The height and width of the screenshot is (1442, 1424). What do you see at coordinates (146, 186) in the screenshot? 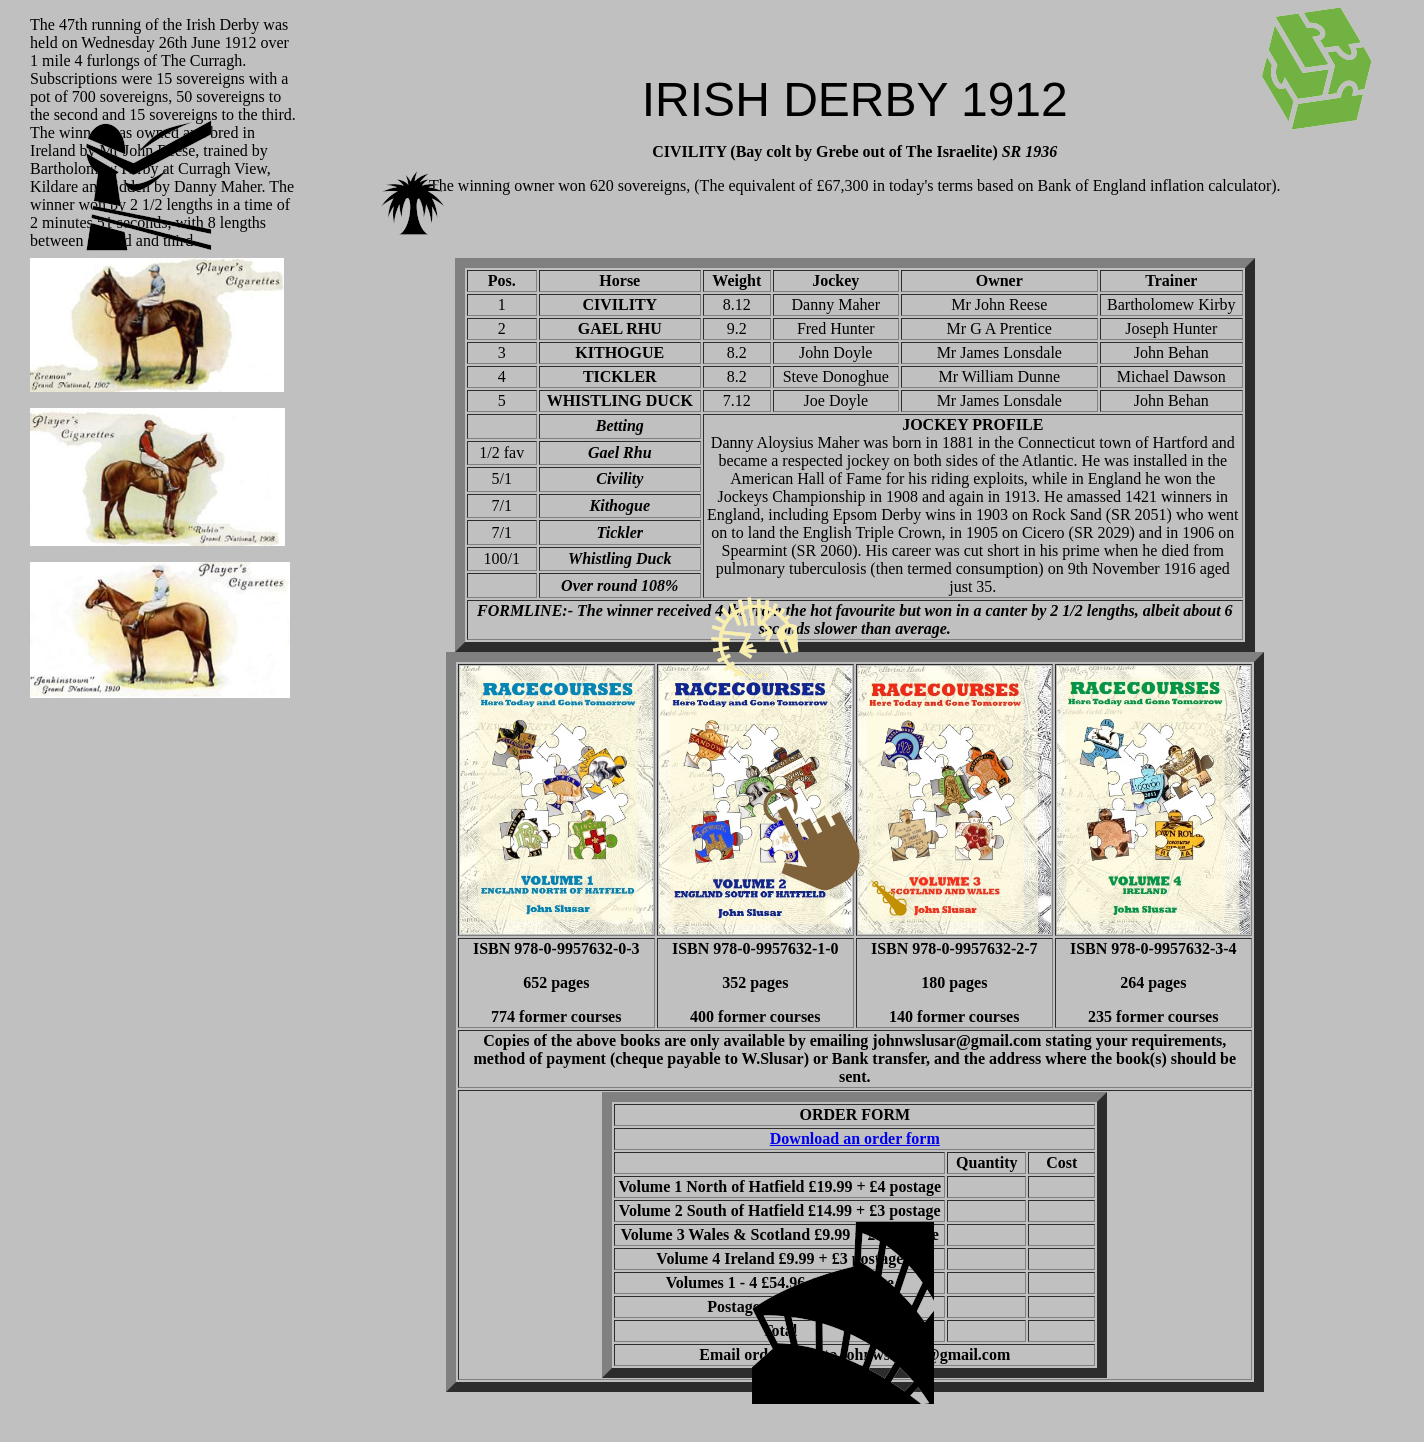
I see `lock picking skill or ability in a game` at bounding box center [146, 186].